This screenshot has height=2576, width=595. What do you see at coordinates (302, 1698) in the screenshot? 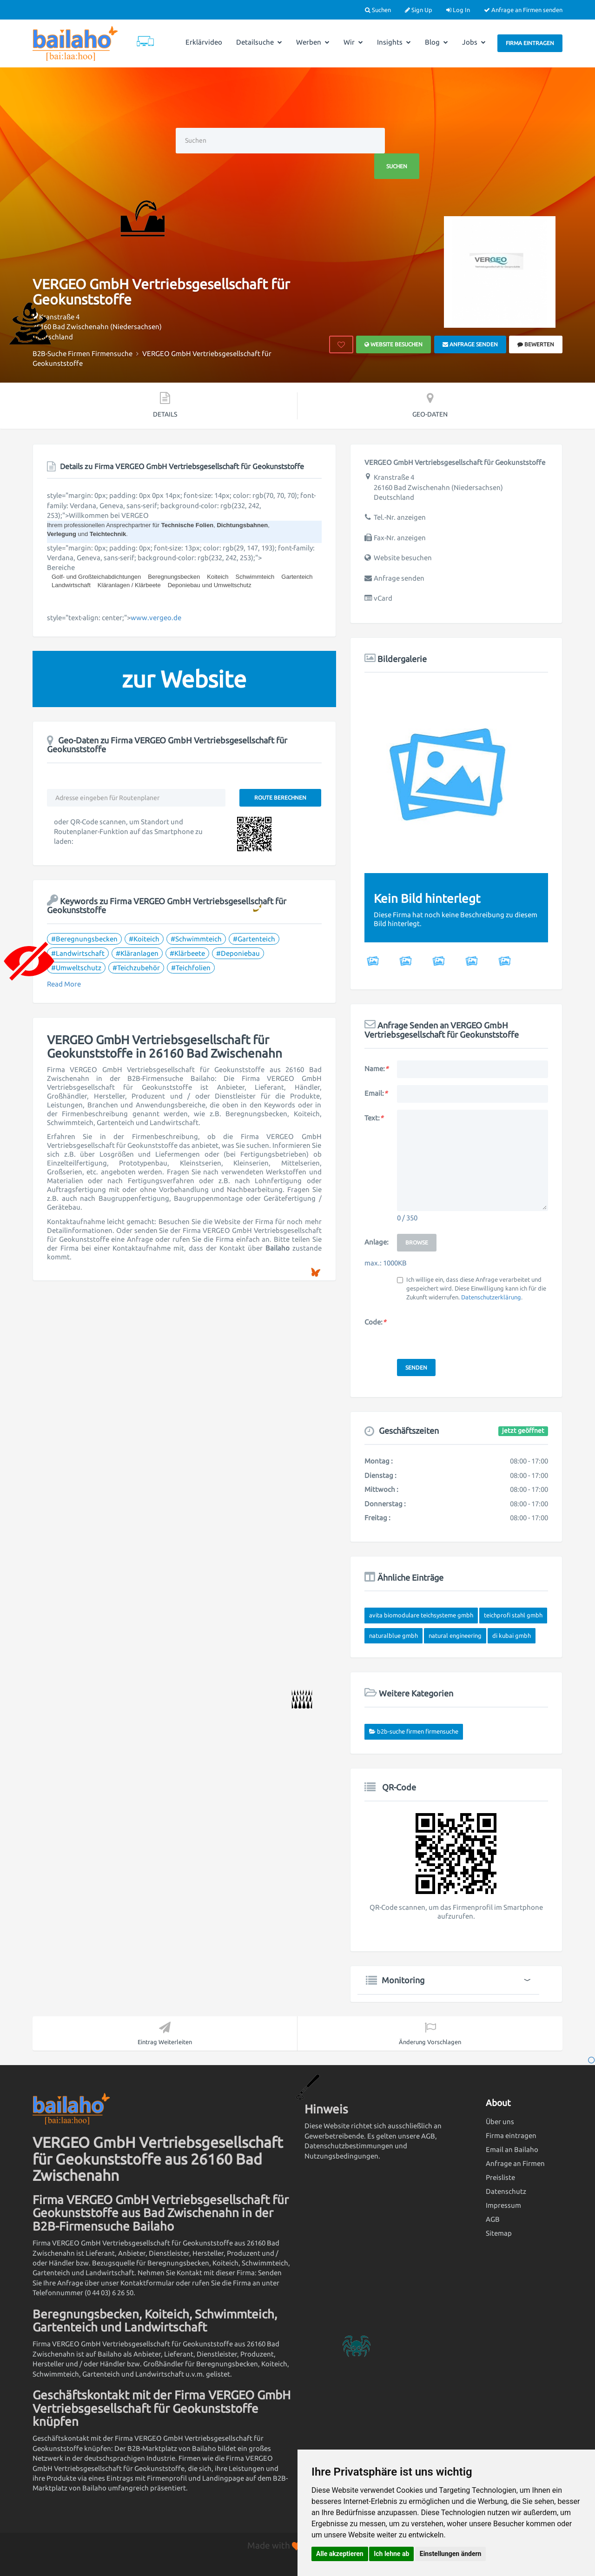
I see `indicates a spike trap or hazard zone` at bounding box center [302, 1698].